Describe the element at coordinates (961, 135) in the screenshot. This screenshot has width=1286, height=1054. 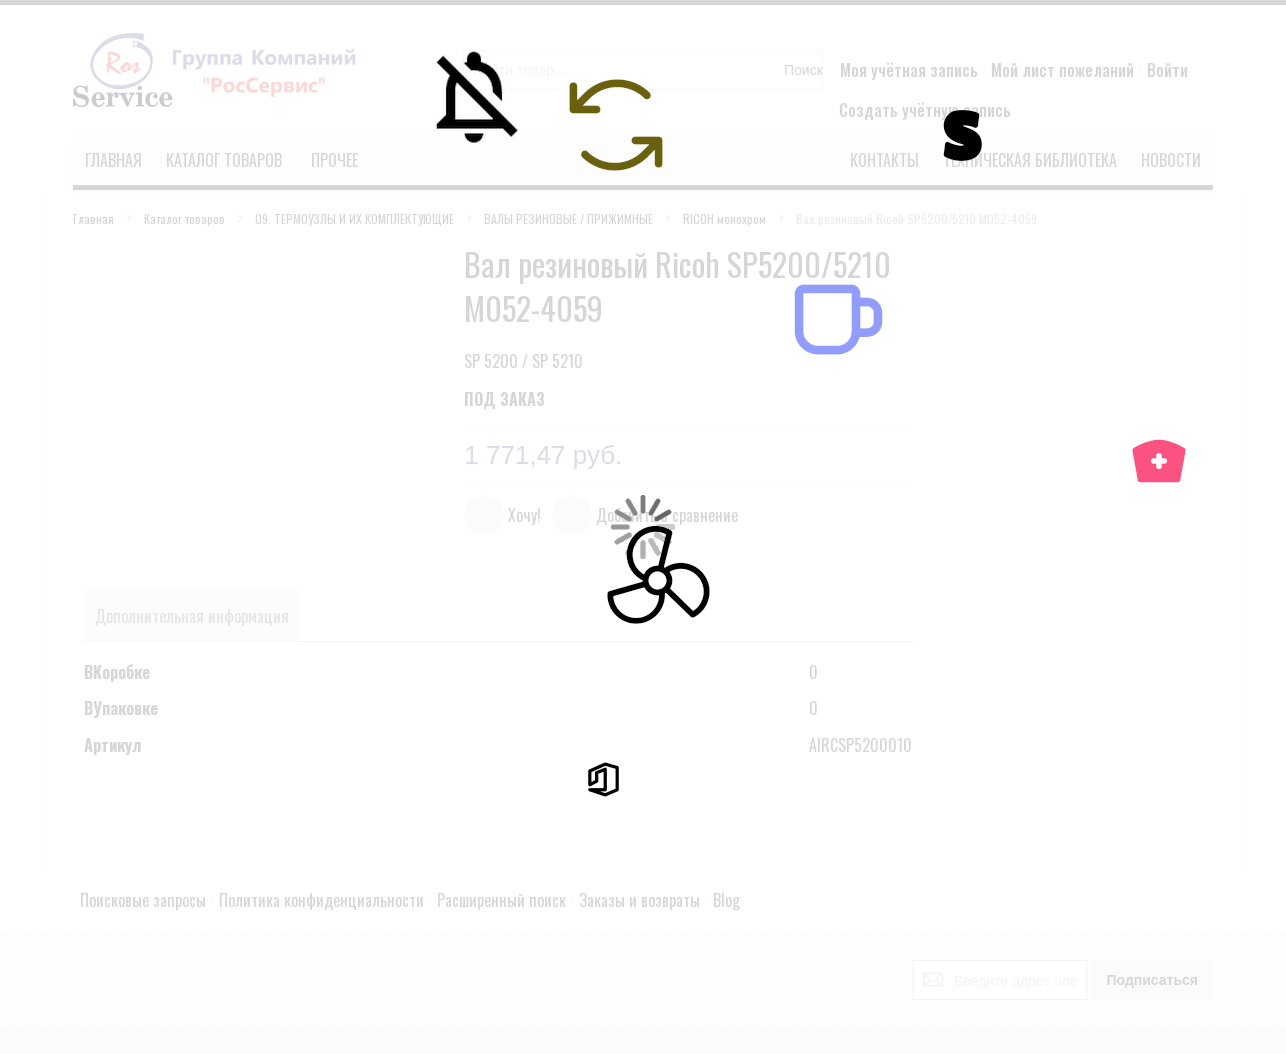
I see `connect to stripe payment processing` at that location.